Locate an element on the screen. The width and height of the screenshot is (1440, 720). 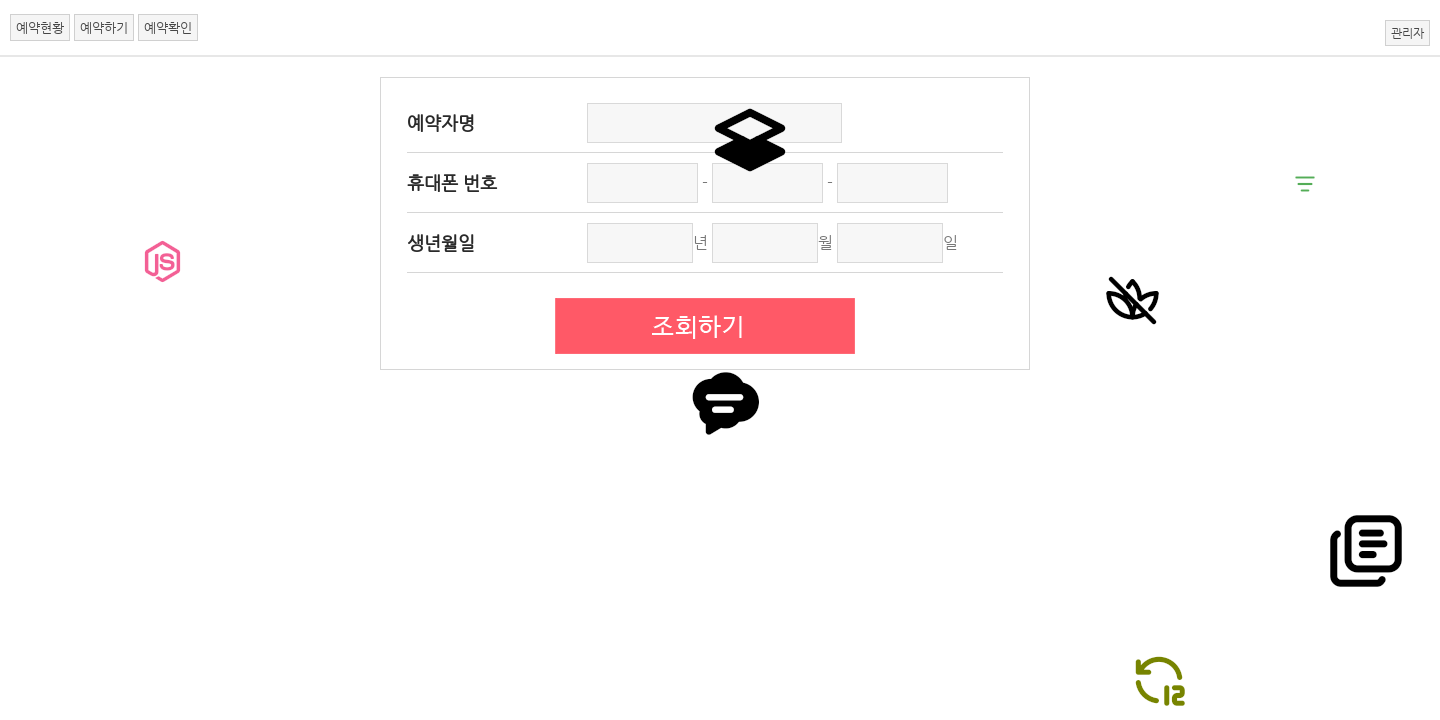
access your saved content library is located at coordinates (1366, 551).